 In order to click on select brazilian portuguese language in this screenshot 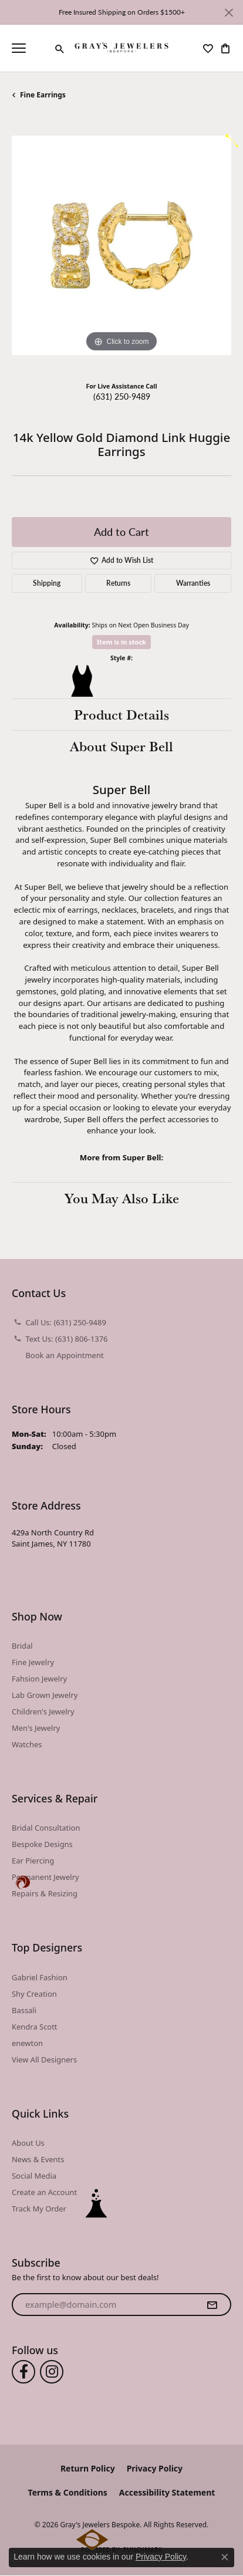, I will do `click(92, 2540)`.